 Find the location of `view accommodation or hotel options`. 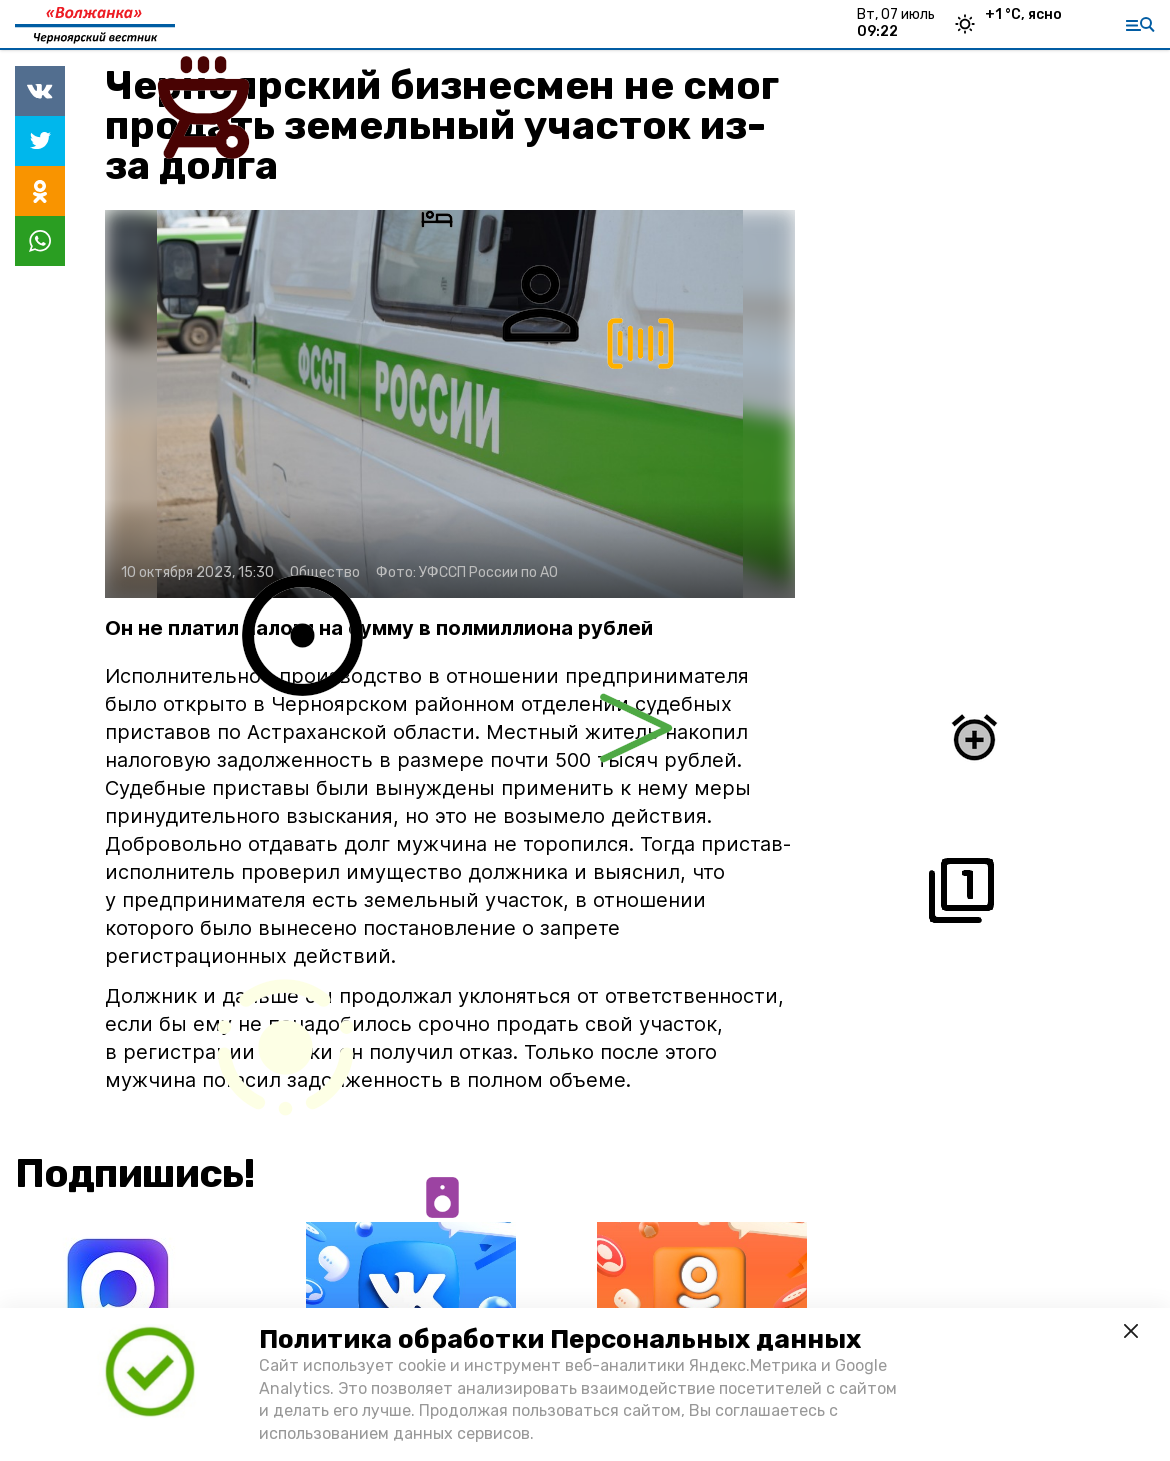

view accommodation or hotel options is located at coordinates (437, 219).